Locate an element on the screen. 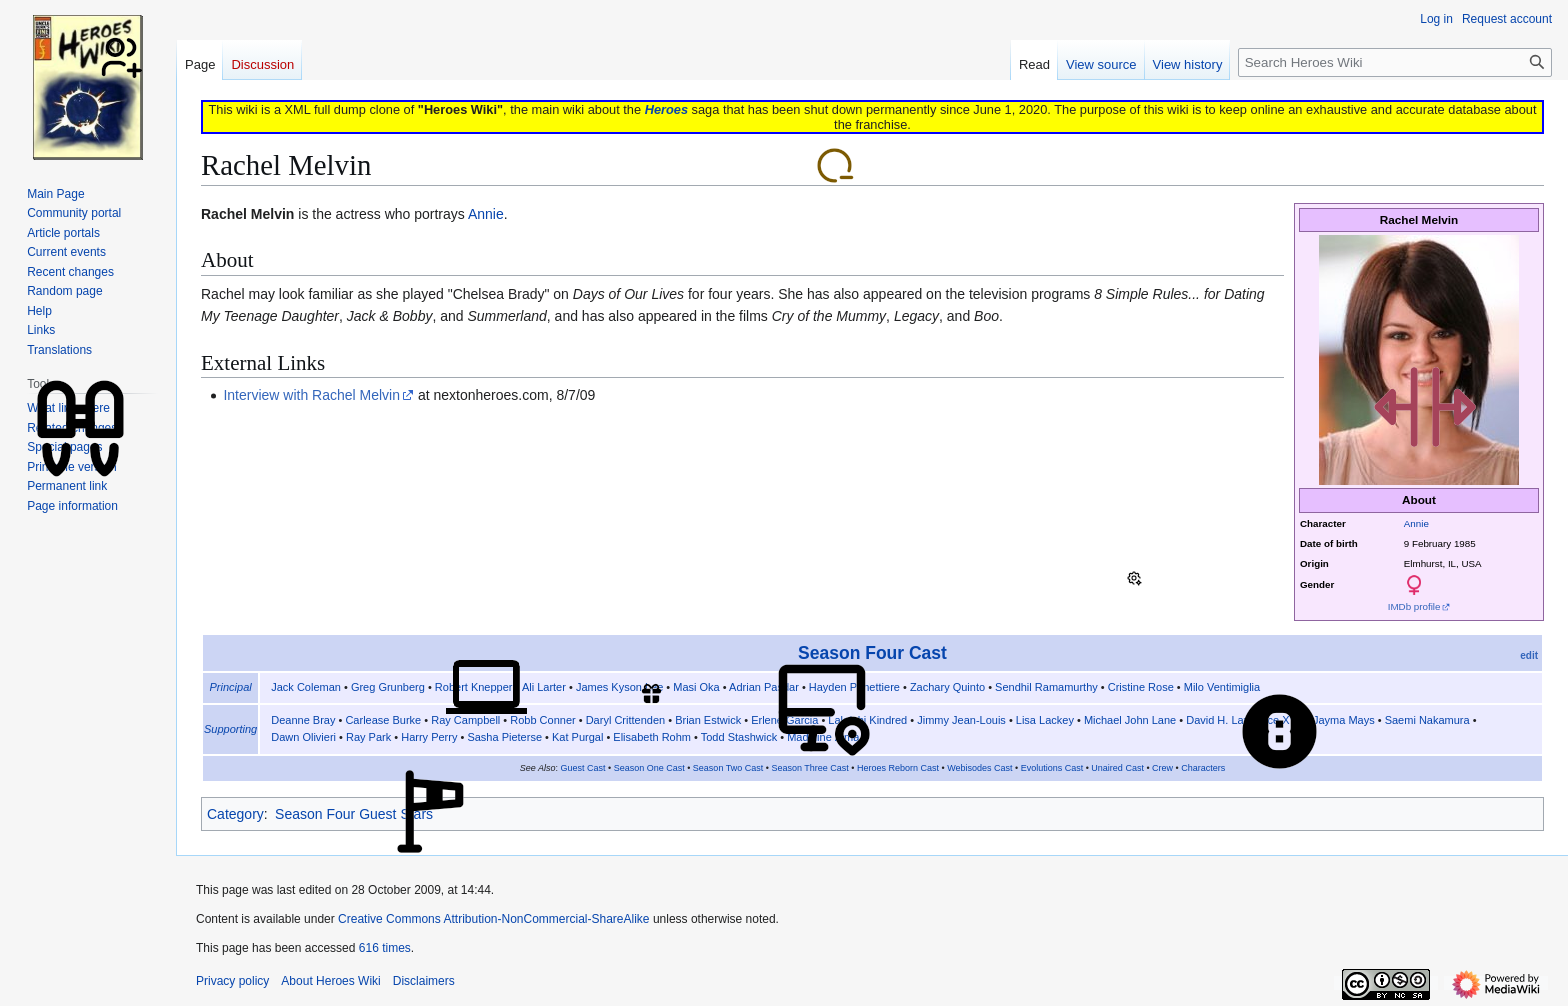 This screenshot has width=1568, height=1006. view current wind conditions is located at coordinates (434, 811).